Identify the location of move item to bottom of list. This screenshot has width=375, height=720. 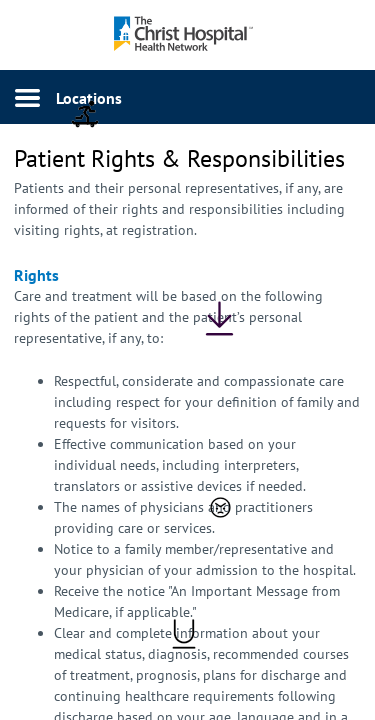
(219, 318).